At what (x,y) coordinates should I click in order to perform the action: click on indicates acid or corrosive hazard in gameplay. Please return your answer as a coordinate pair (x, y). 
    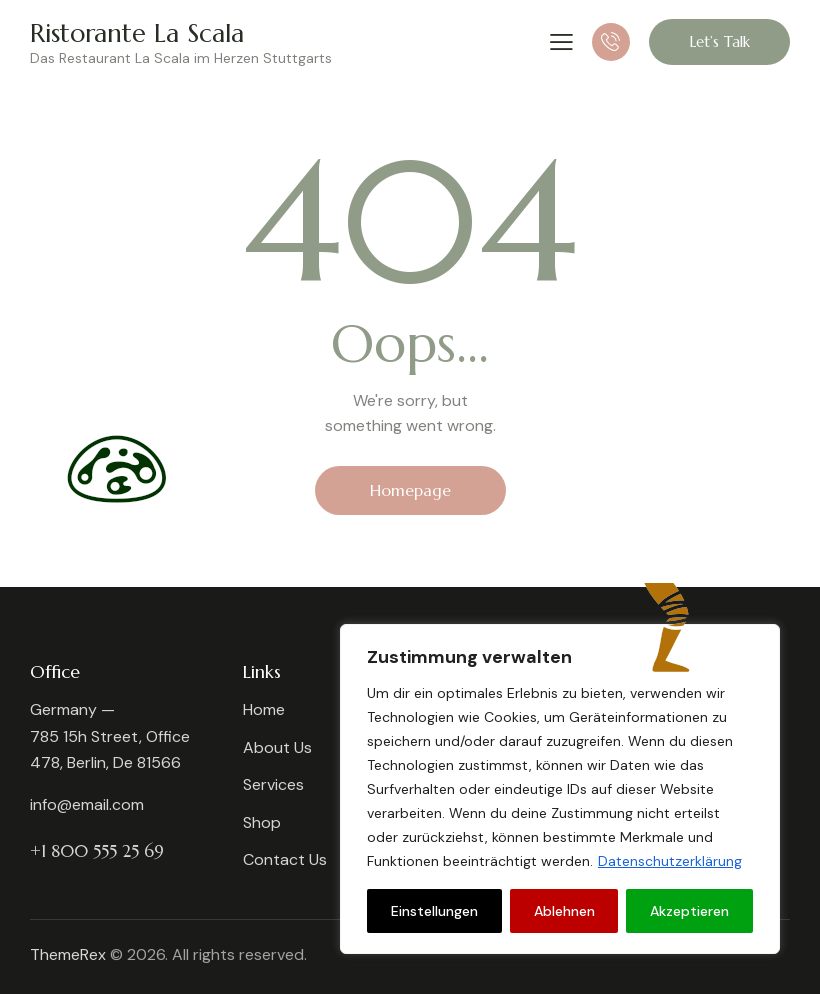
    Looking at the image, I should click on (117, 468).